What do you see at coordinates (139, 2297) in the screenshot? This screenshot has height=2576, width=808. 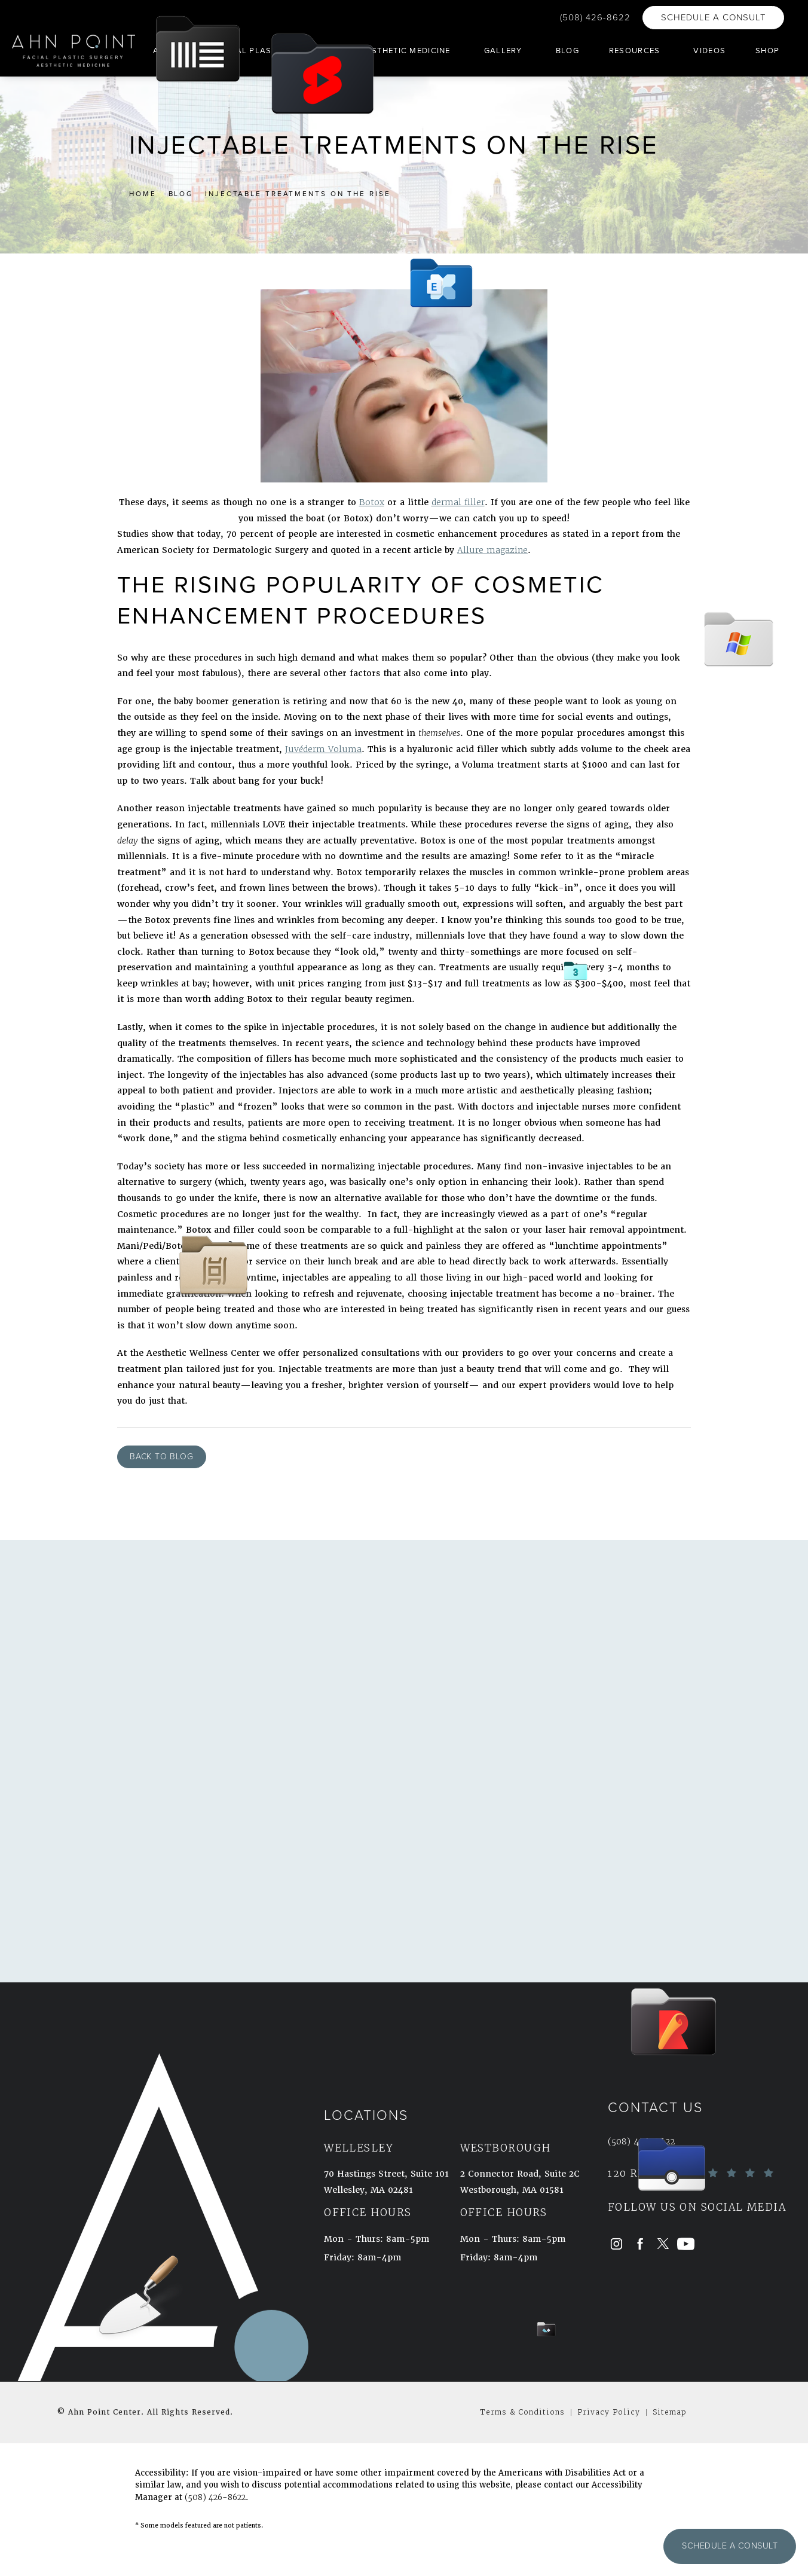 I see `access development tools and programming applications` at bounding box center [139, 2297].